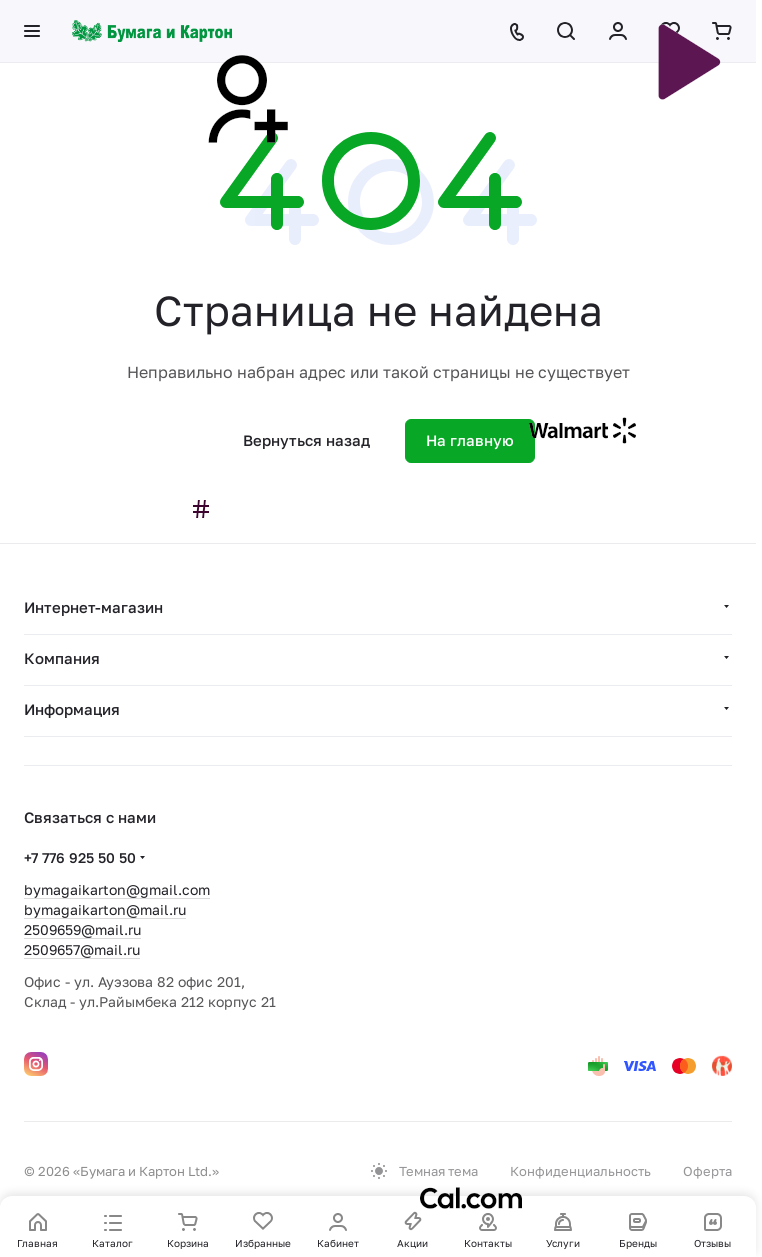 Image resolution: width=762 pixels, height=1257 pixels. I want to click on open cal.com scheduling app, so click(471, 1198).